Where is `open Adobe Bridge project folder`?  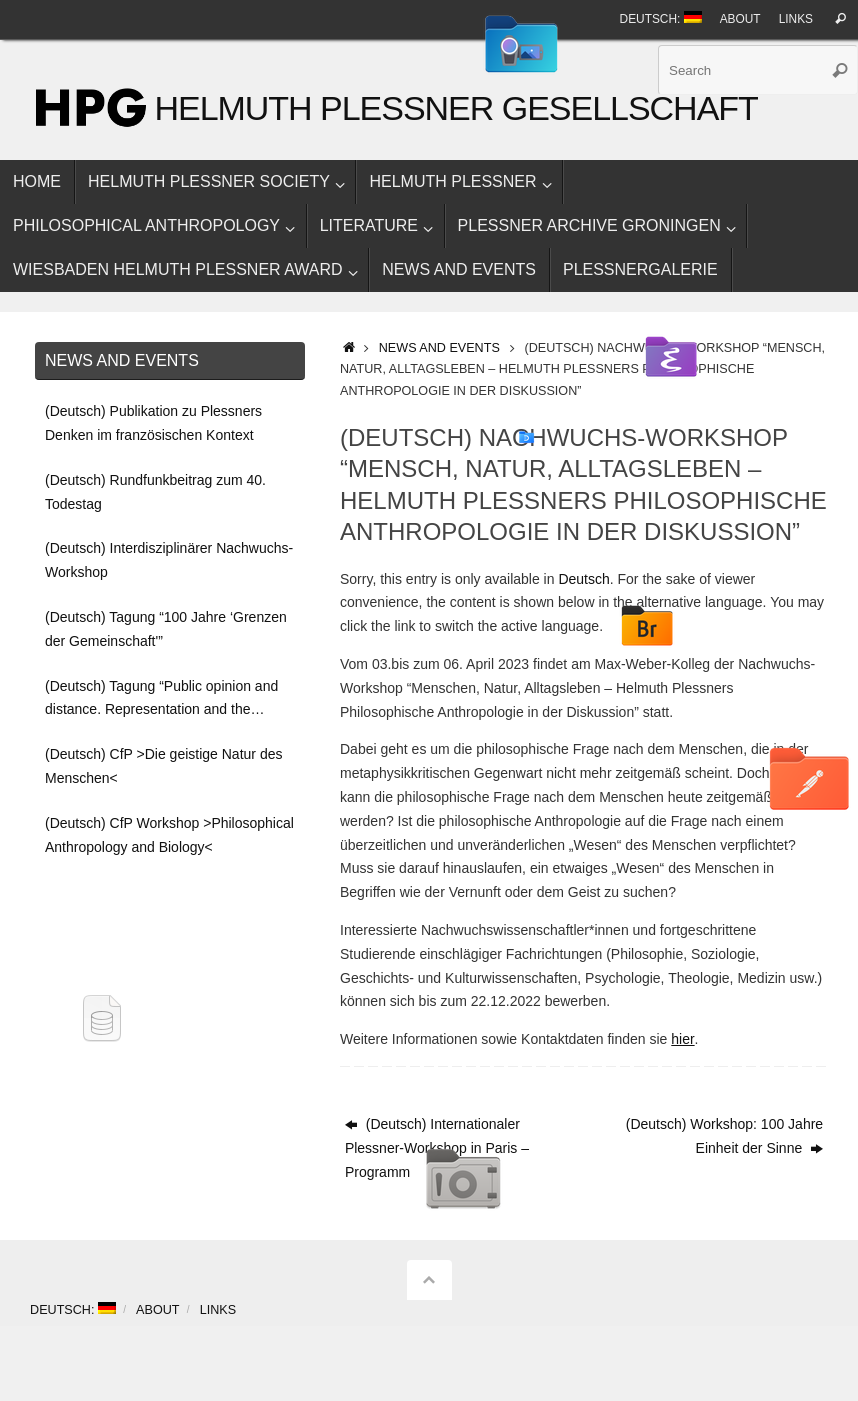
open Adobe Bridge project folder is located at coordinates (647, 627).